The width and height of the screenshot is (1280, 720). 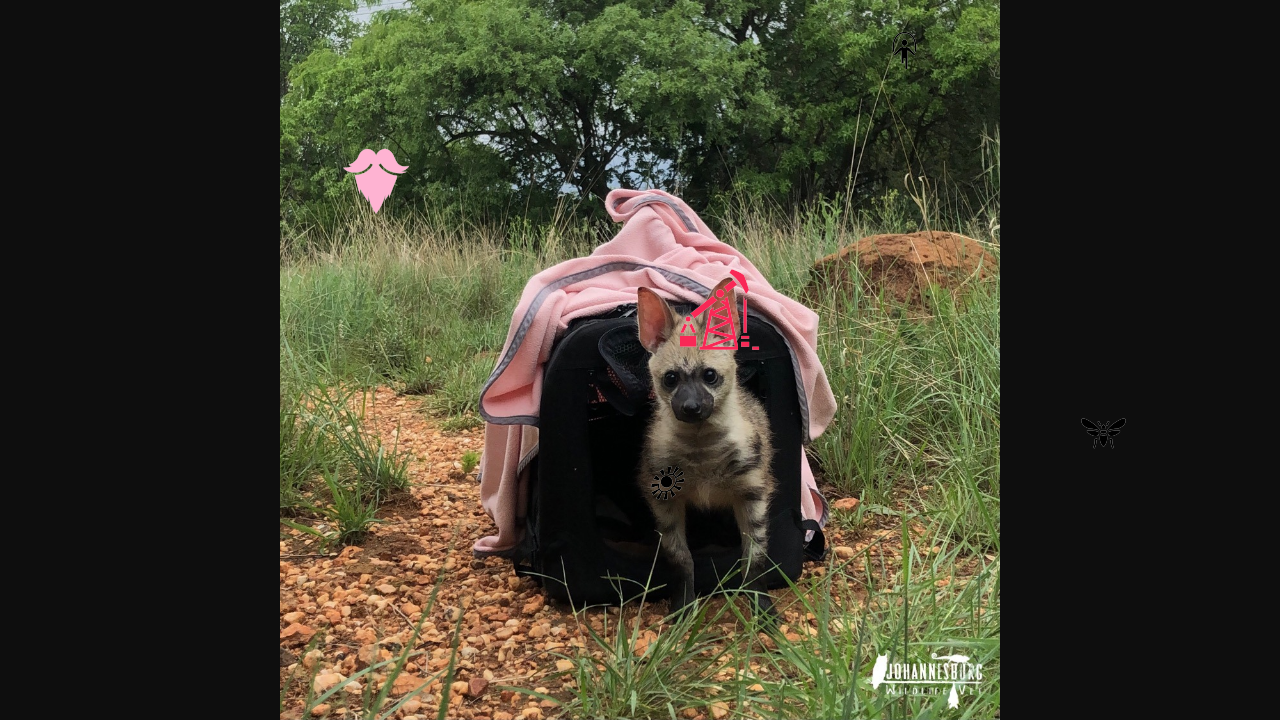 What do you see at coordinates (668, 483) in the screenshot?
I see `indicates a solar or radiant energy ability` at bounding box center [668, 483].